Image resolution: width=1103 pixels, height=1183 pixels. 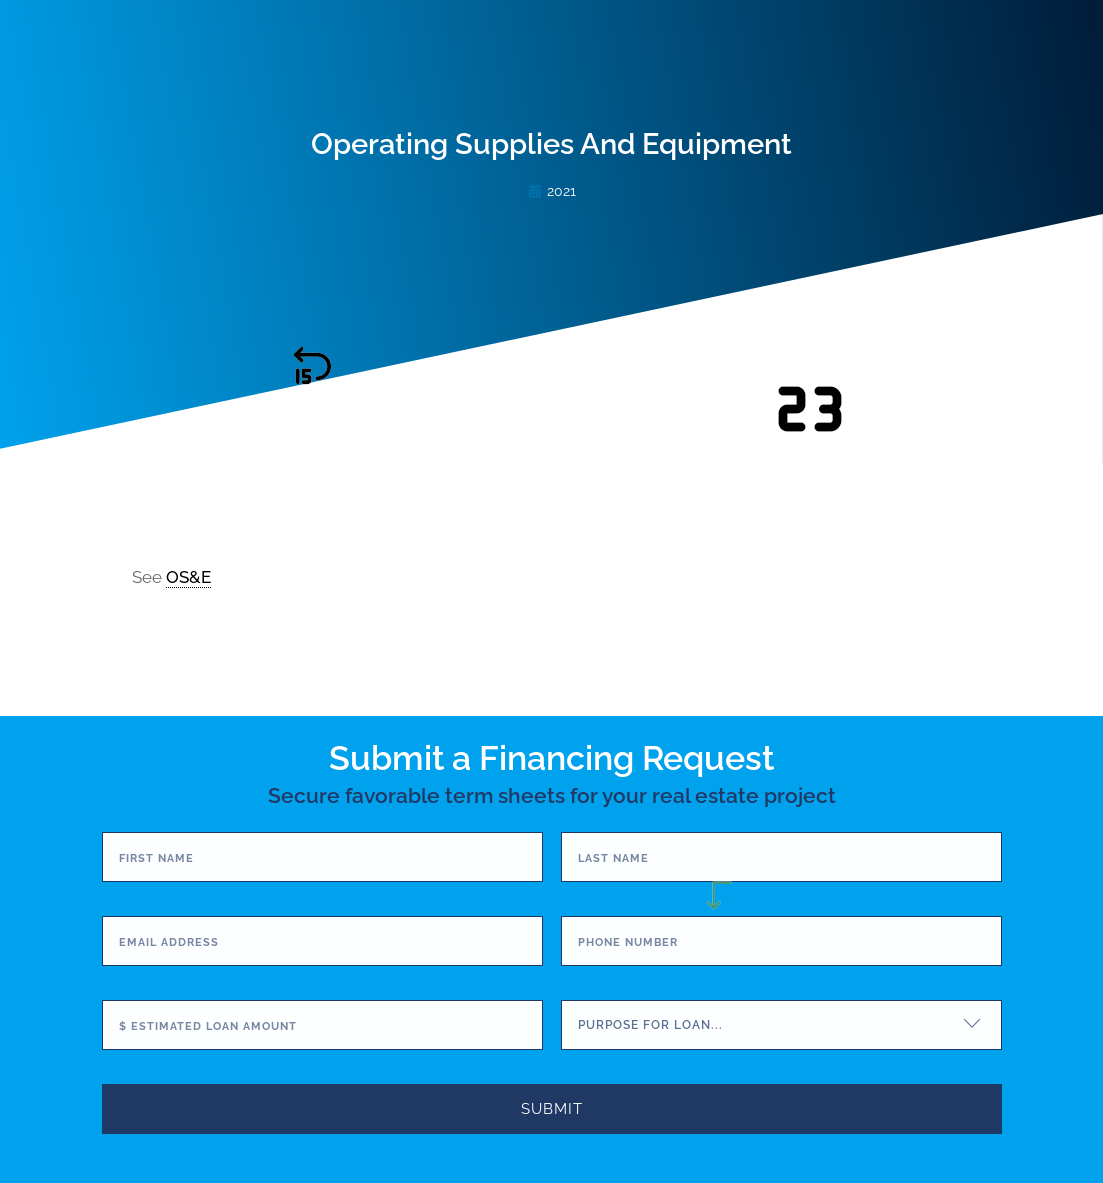 I want to click on skip back 15 seconds in media playback, so click(x=311, y=366).